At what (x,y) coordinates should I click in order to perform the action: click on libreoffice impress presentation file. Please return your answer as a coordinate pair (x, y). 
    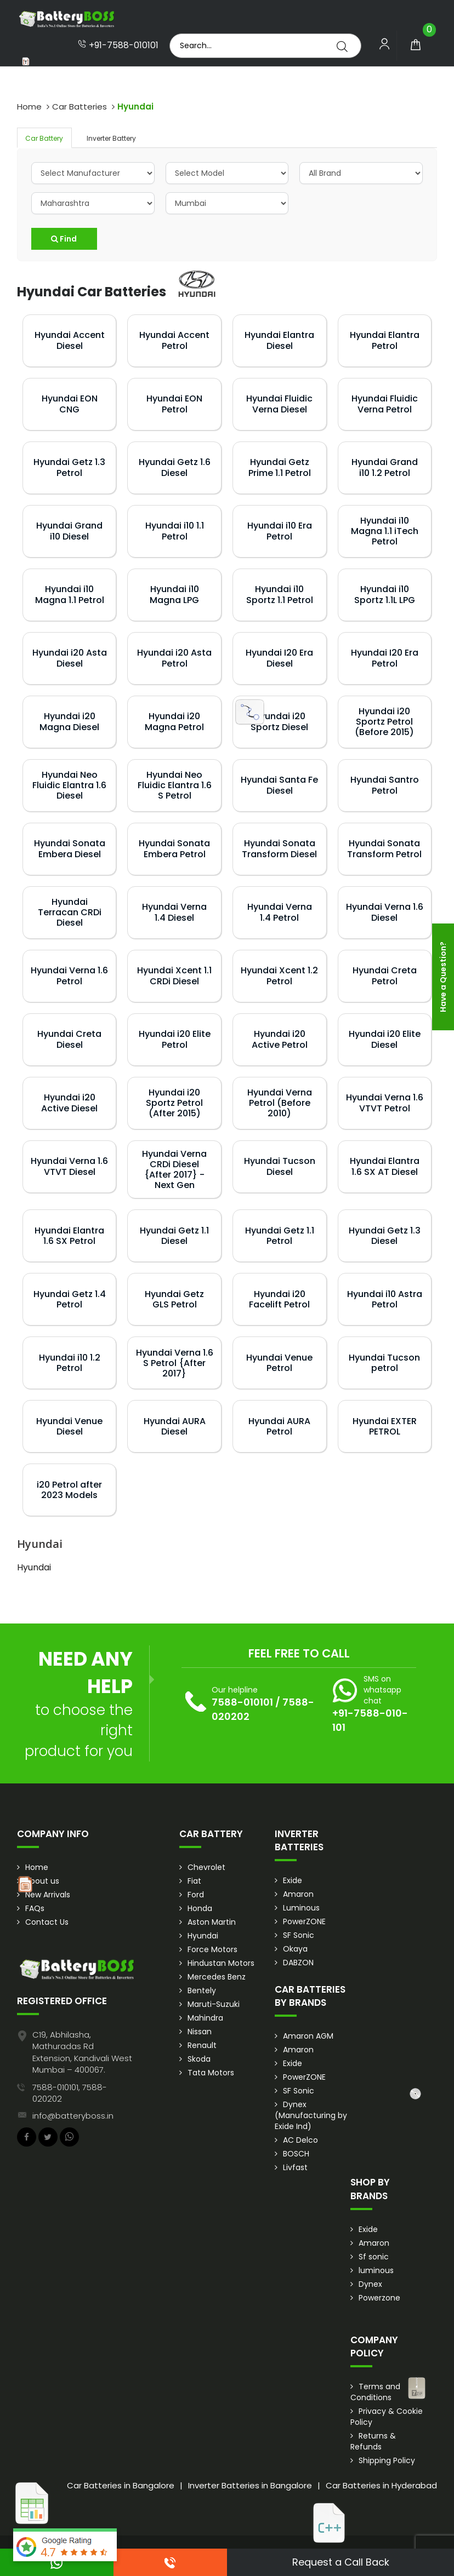
    Looking at the image, I should click on (25, 1884).